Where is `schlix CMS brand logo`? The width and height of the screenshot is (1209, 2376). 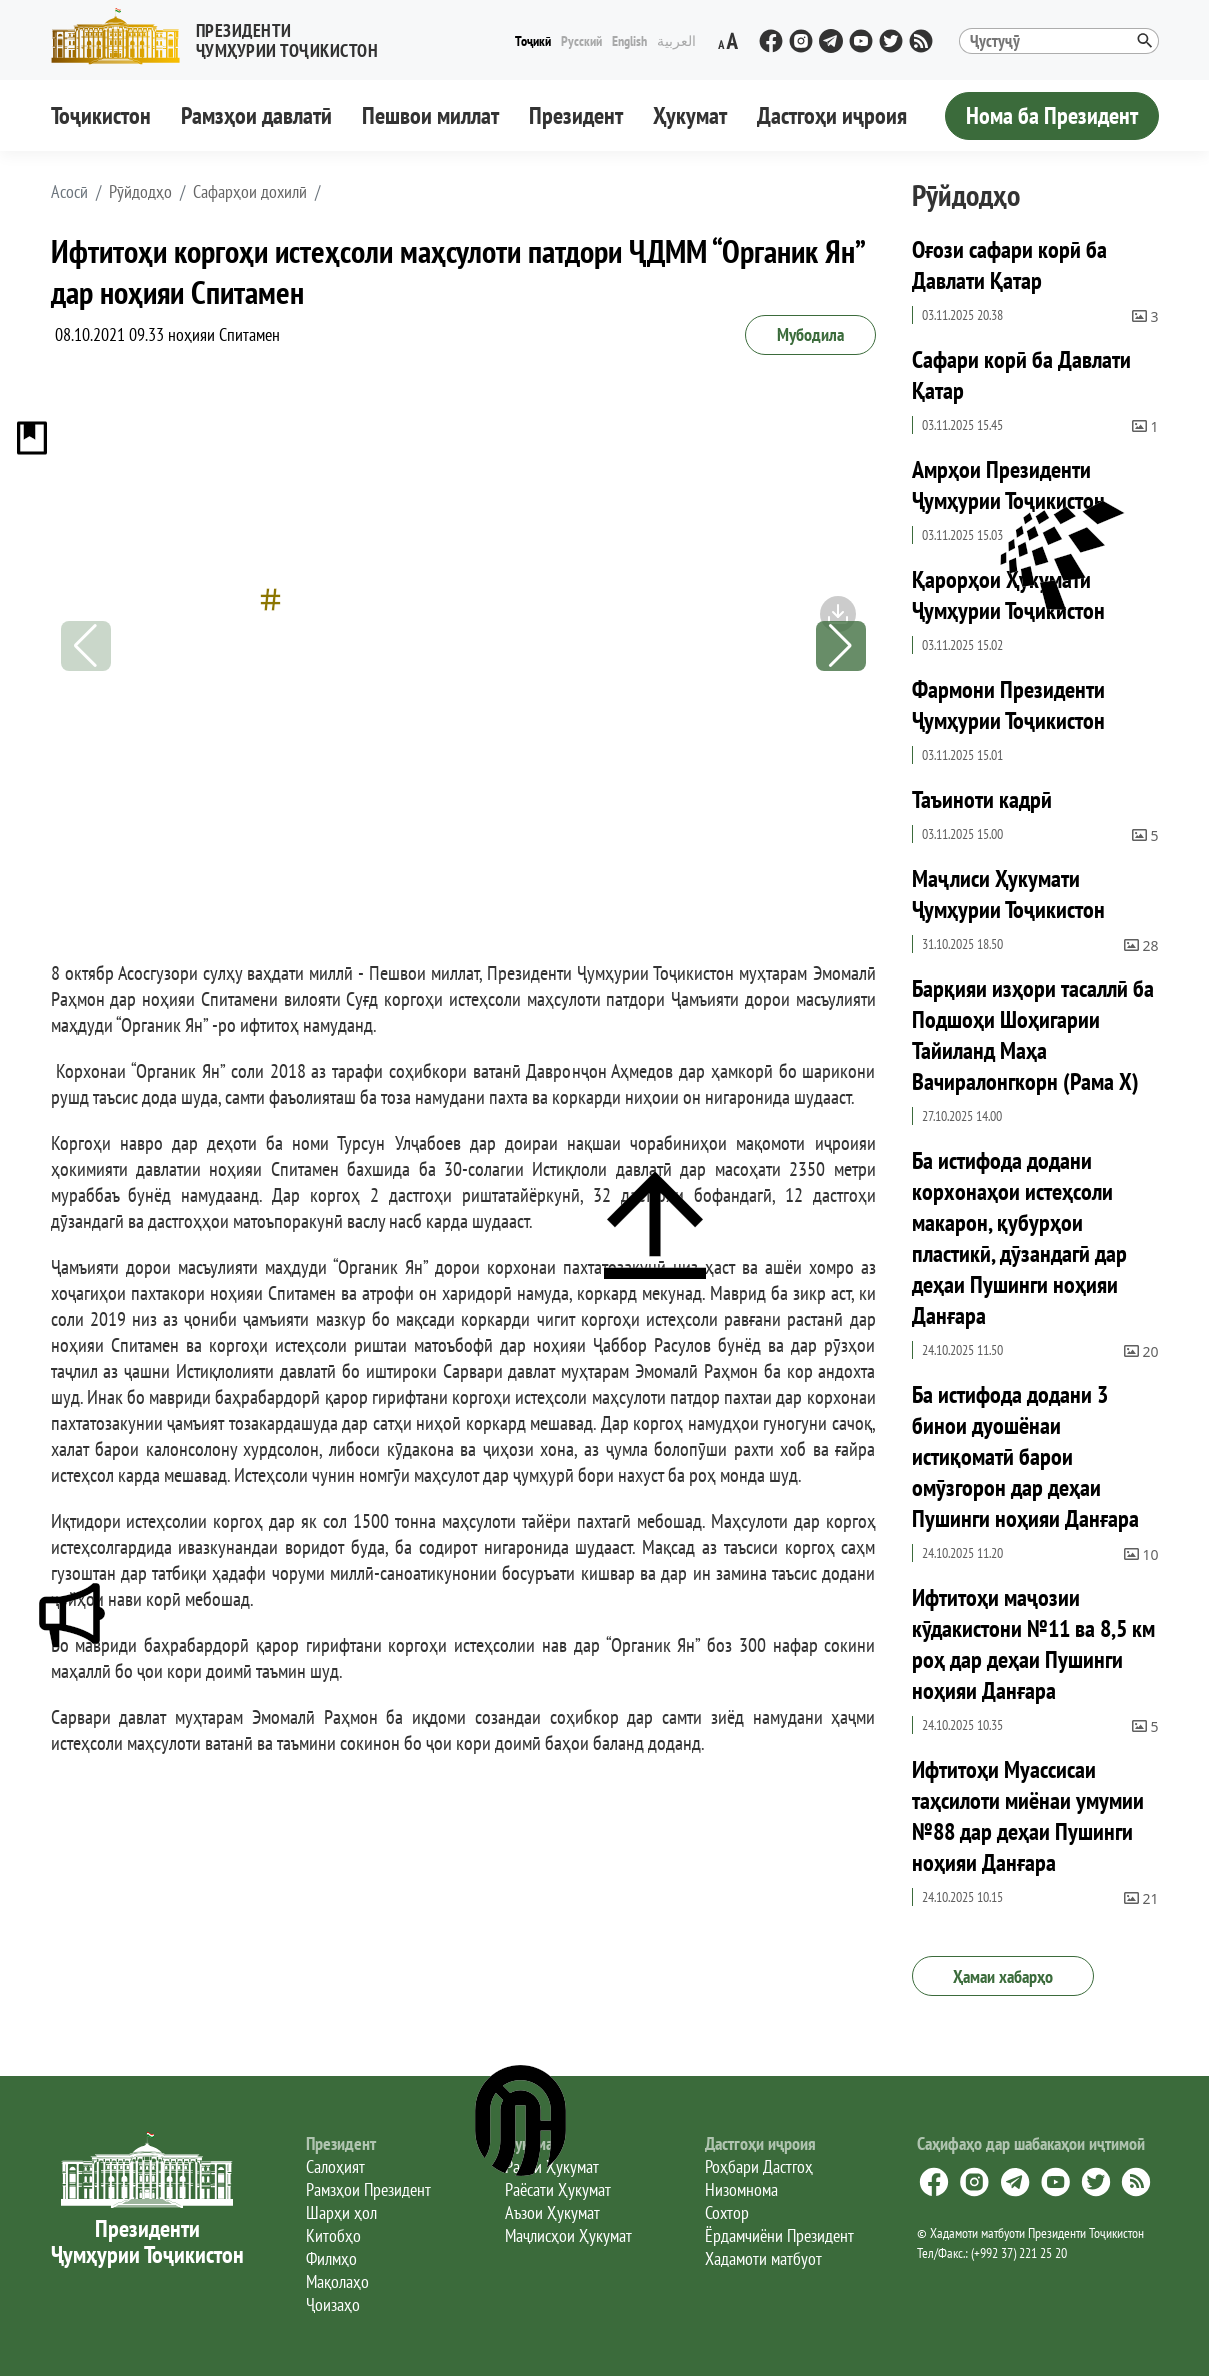
schlix CMS brand logo is located at coordinates (1062, 551).